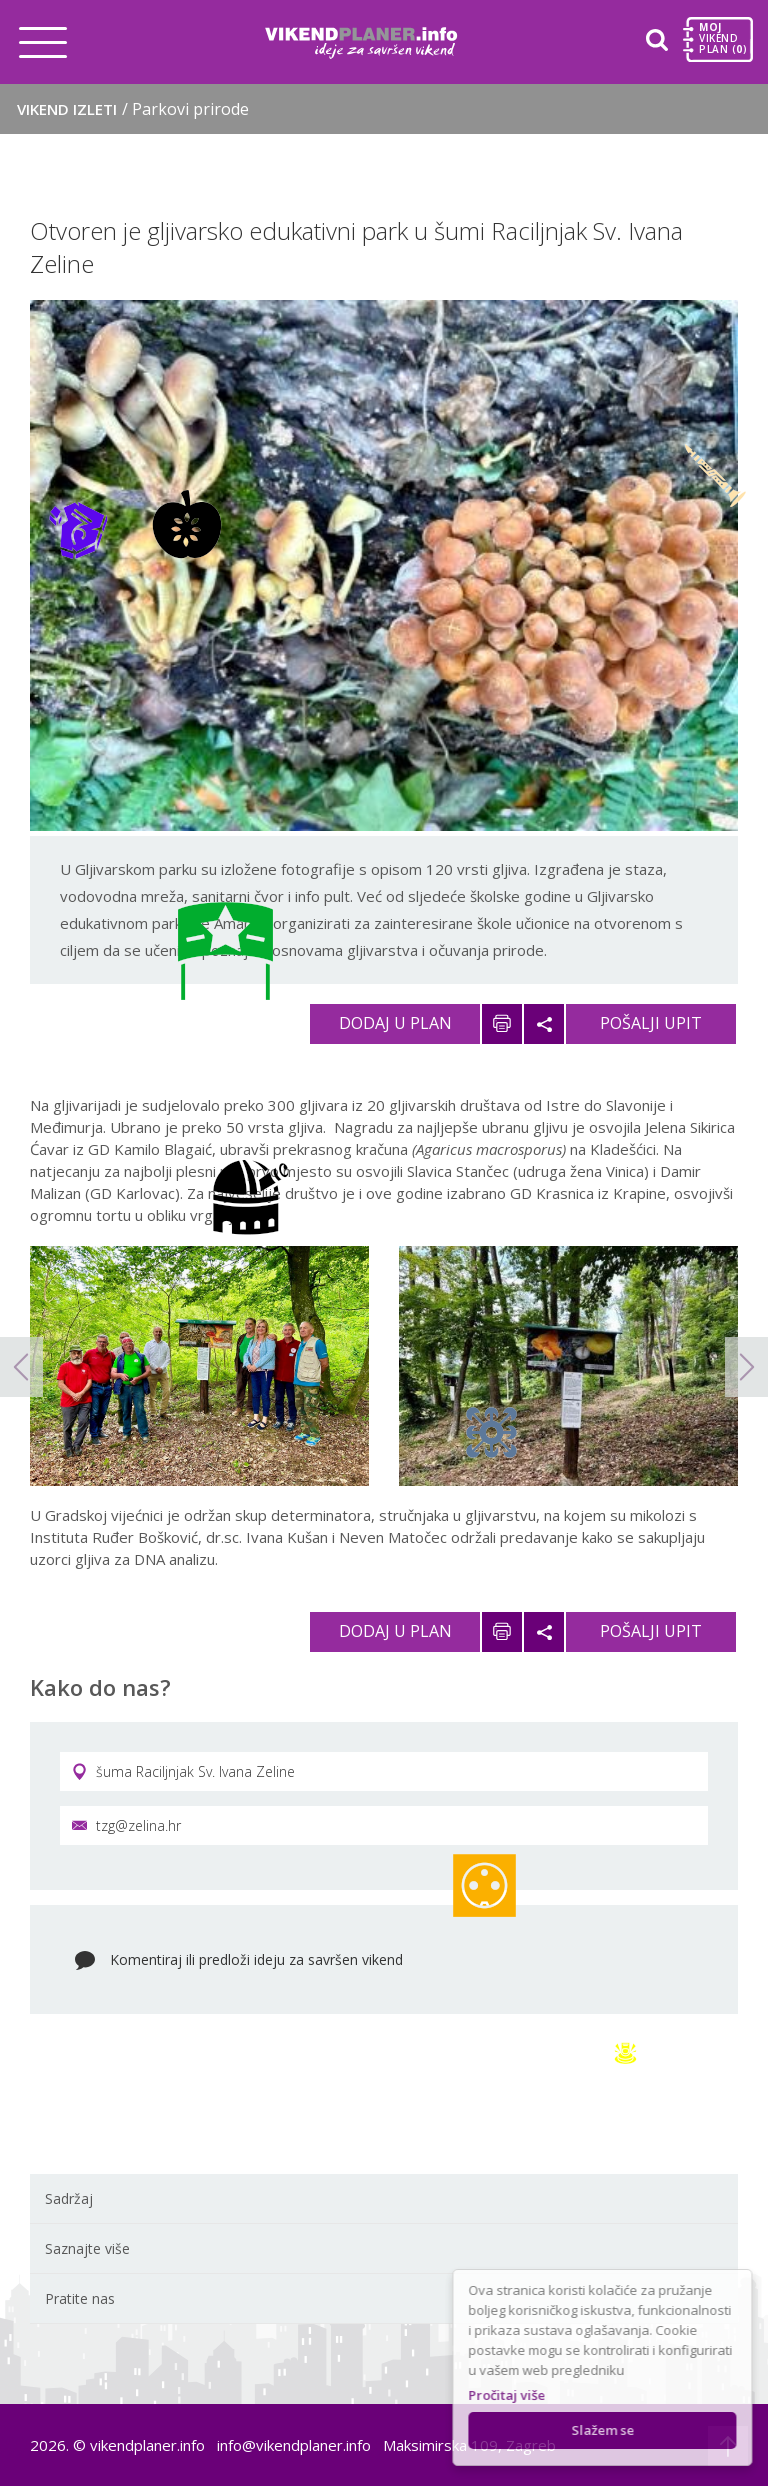 The image size is (768, 2486). I want to click on access astronomy or stargazing features, so click(251, 1192).